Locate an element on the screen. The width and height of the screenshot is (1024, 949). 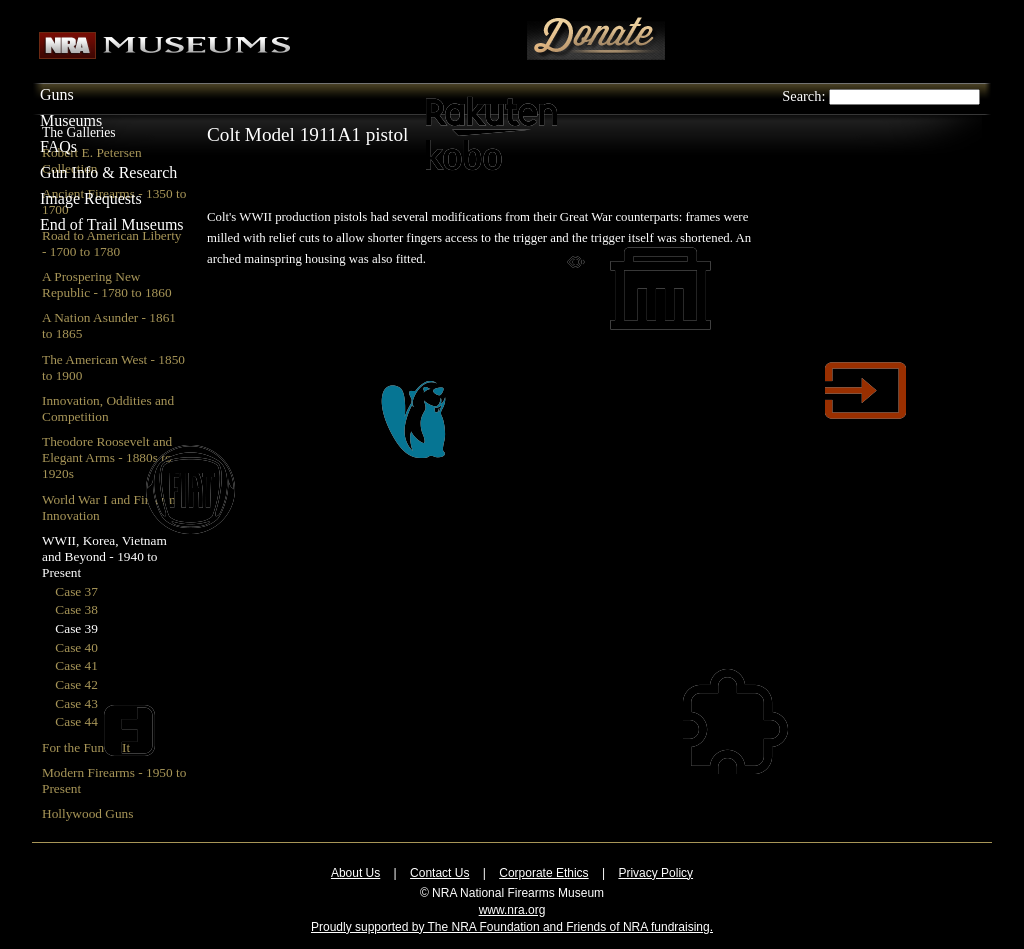
access government services is located at coordinates (660, 288).